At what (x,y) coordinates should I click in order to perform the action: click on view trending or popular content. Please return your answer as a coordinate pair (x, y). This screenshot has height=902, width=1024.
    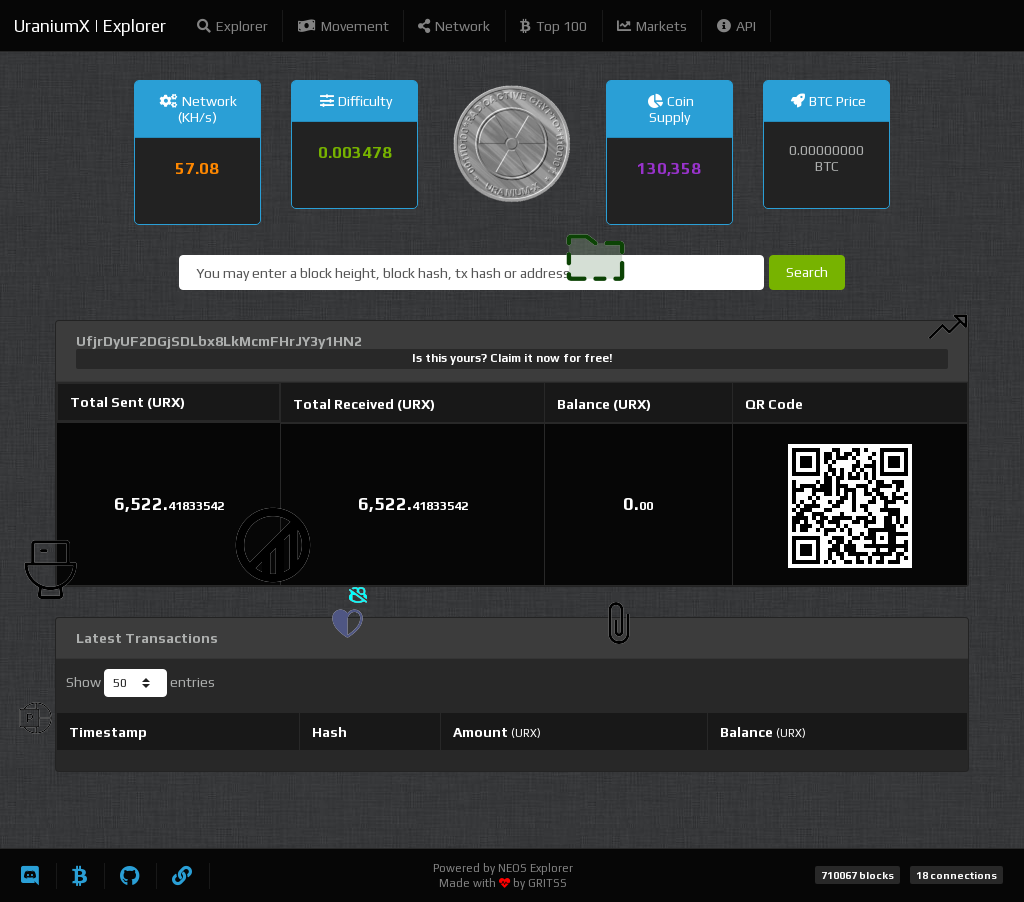
    Looking at the image, I should click on (948, 328).